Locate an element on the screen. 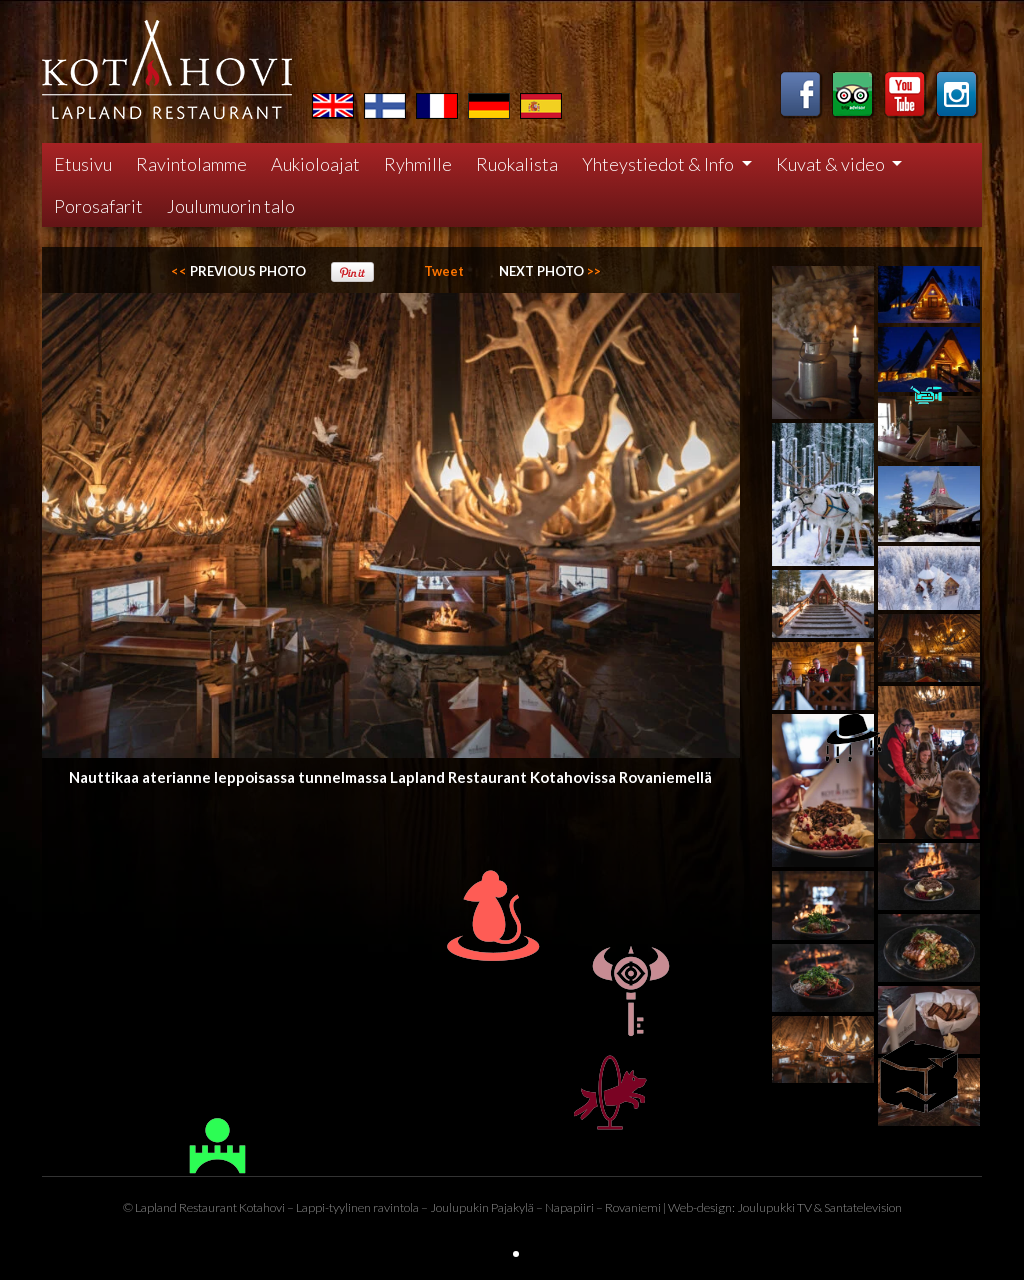 This screenshot has width=1024, height=1280. select stone block material for building is located at coordinates (919, 1075).